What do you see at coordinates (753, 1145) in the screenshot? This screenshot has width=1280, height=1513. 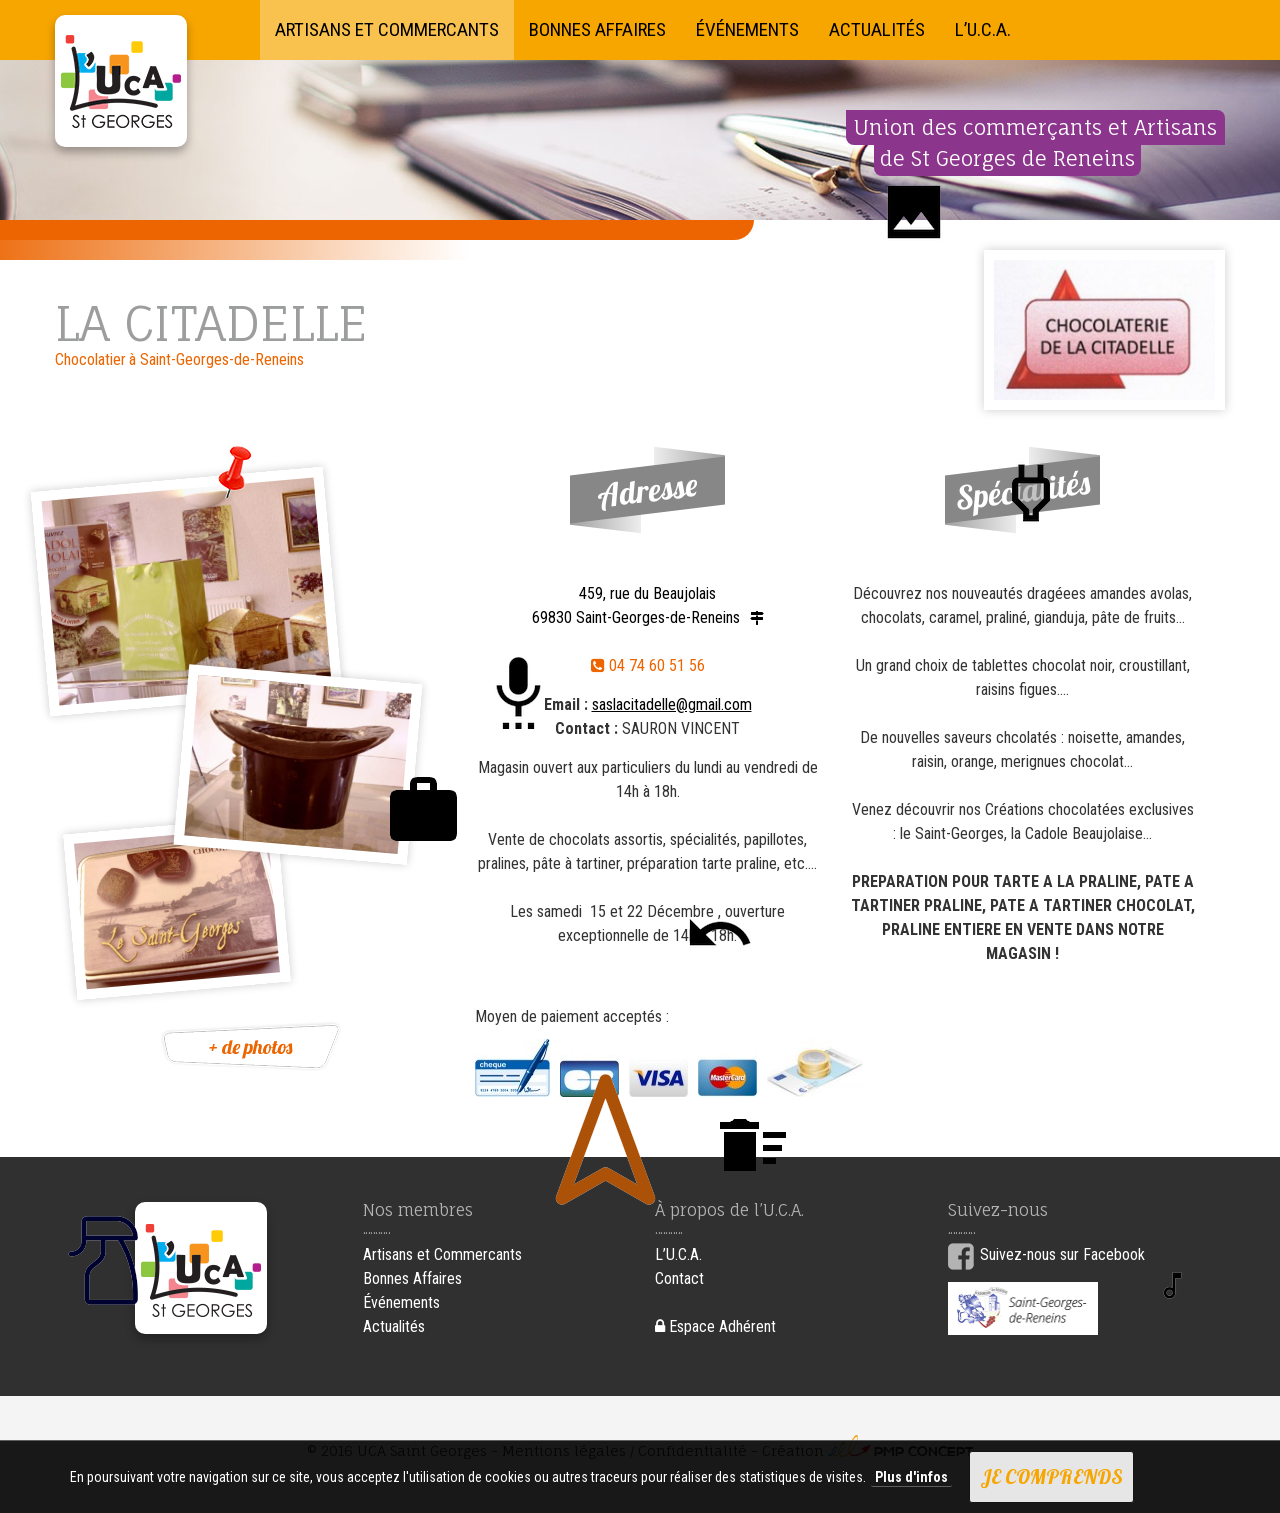 I see `delete all selected items` at bounding box center [753, 1145].